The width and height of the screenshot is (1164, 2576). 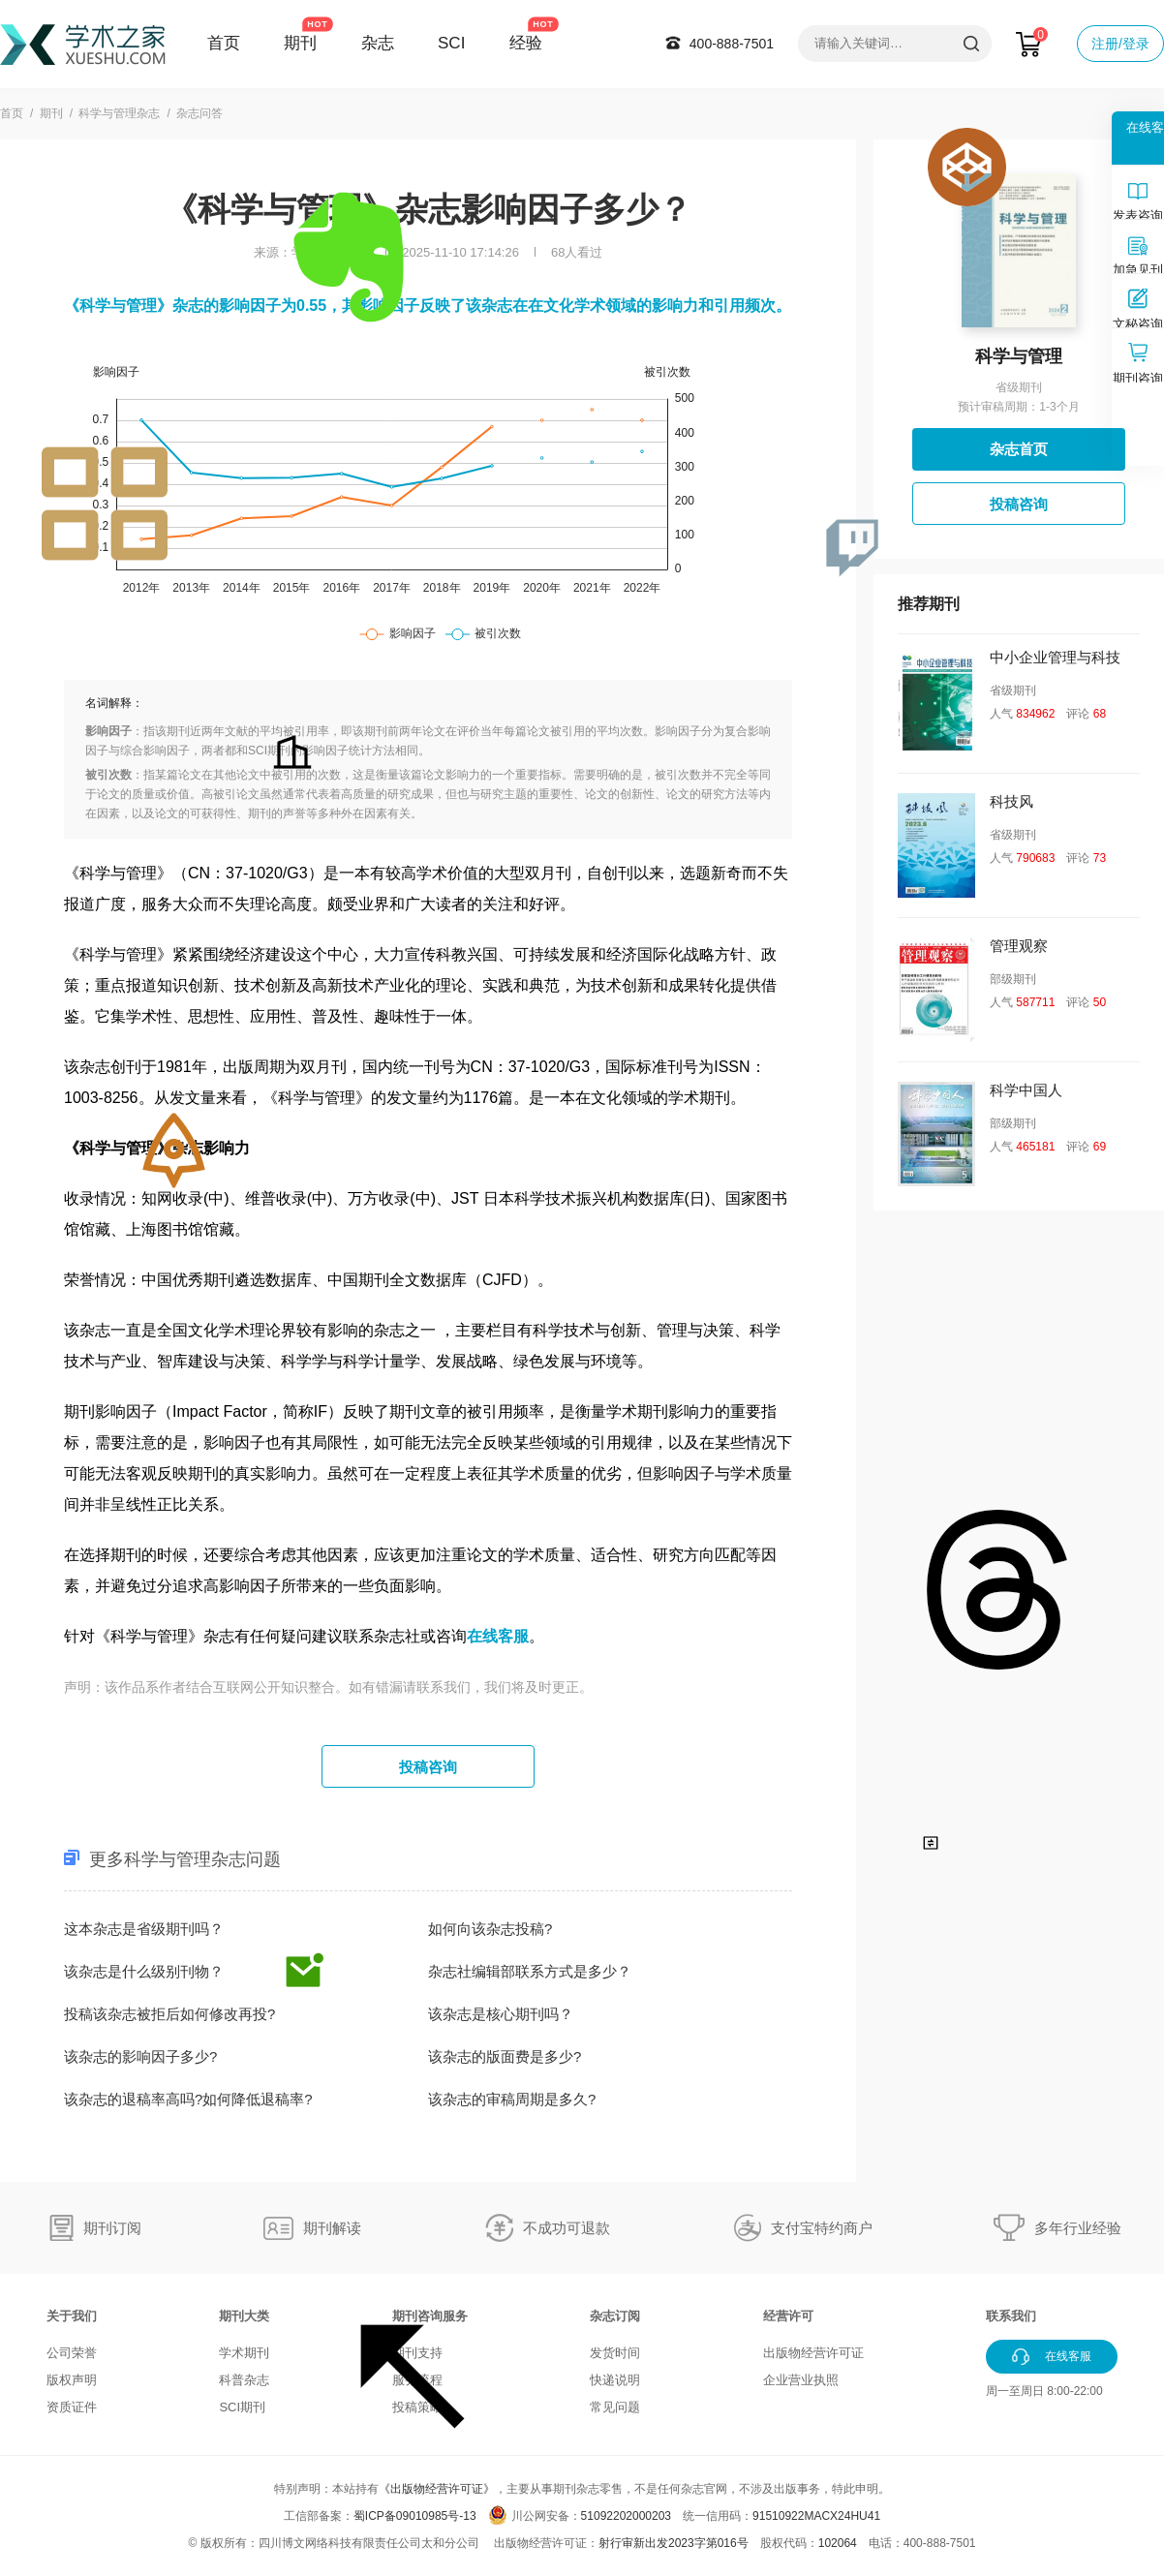 What do you see at coordinates (303, 1972) in the screenshot?
I see `indicates unread mail or messages` at bounding box center [303, 1972].